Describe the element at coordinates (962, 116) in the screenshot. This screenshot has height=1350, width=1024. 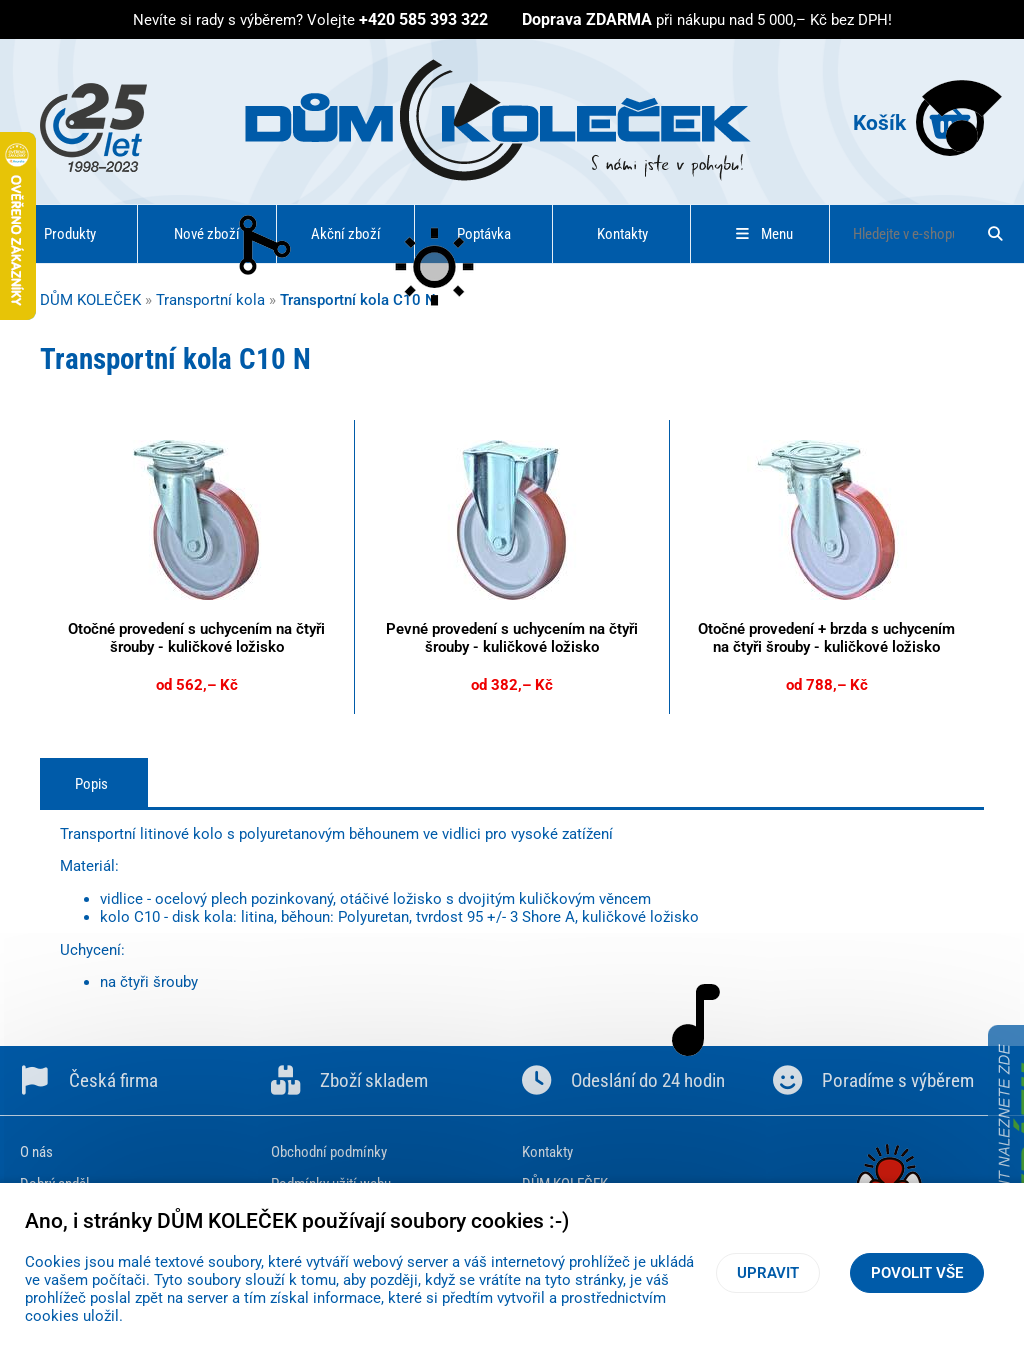
I see `calibrate compass or direction sensor` at that location.